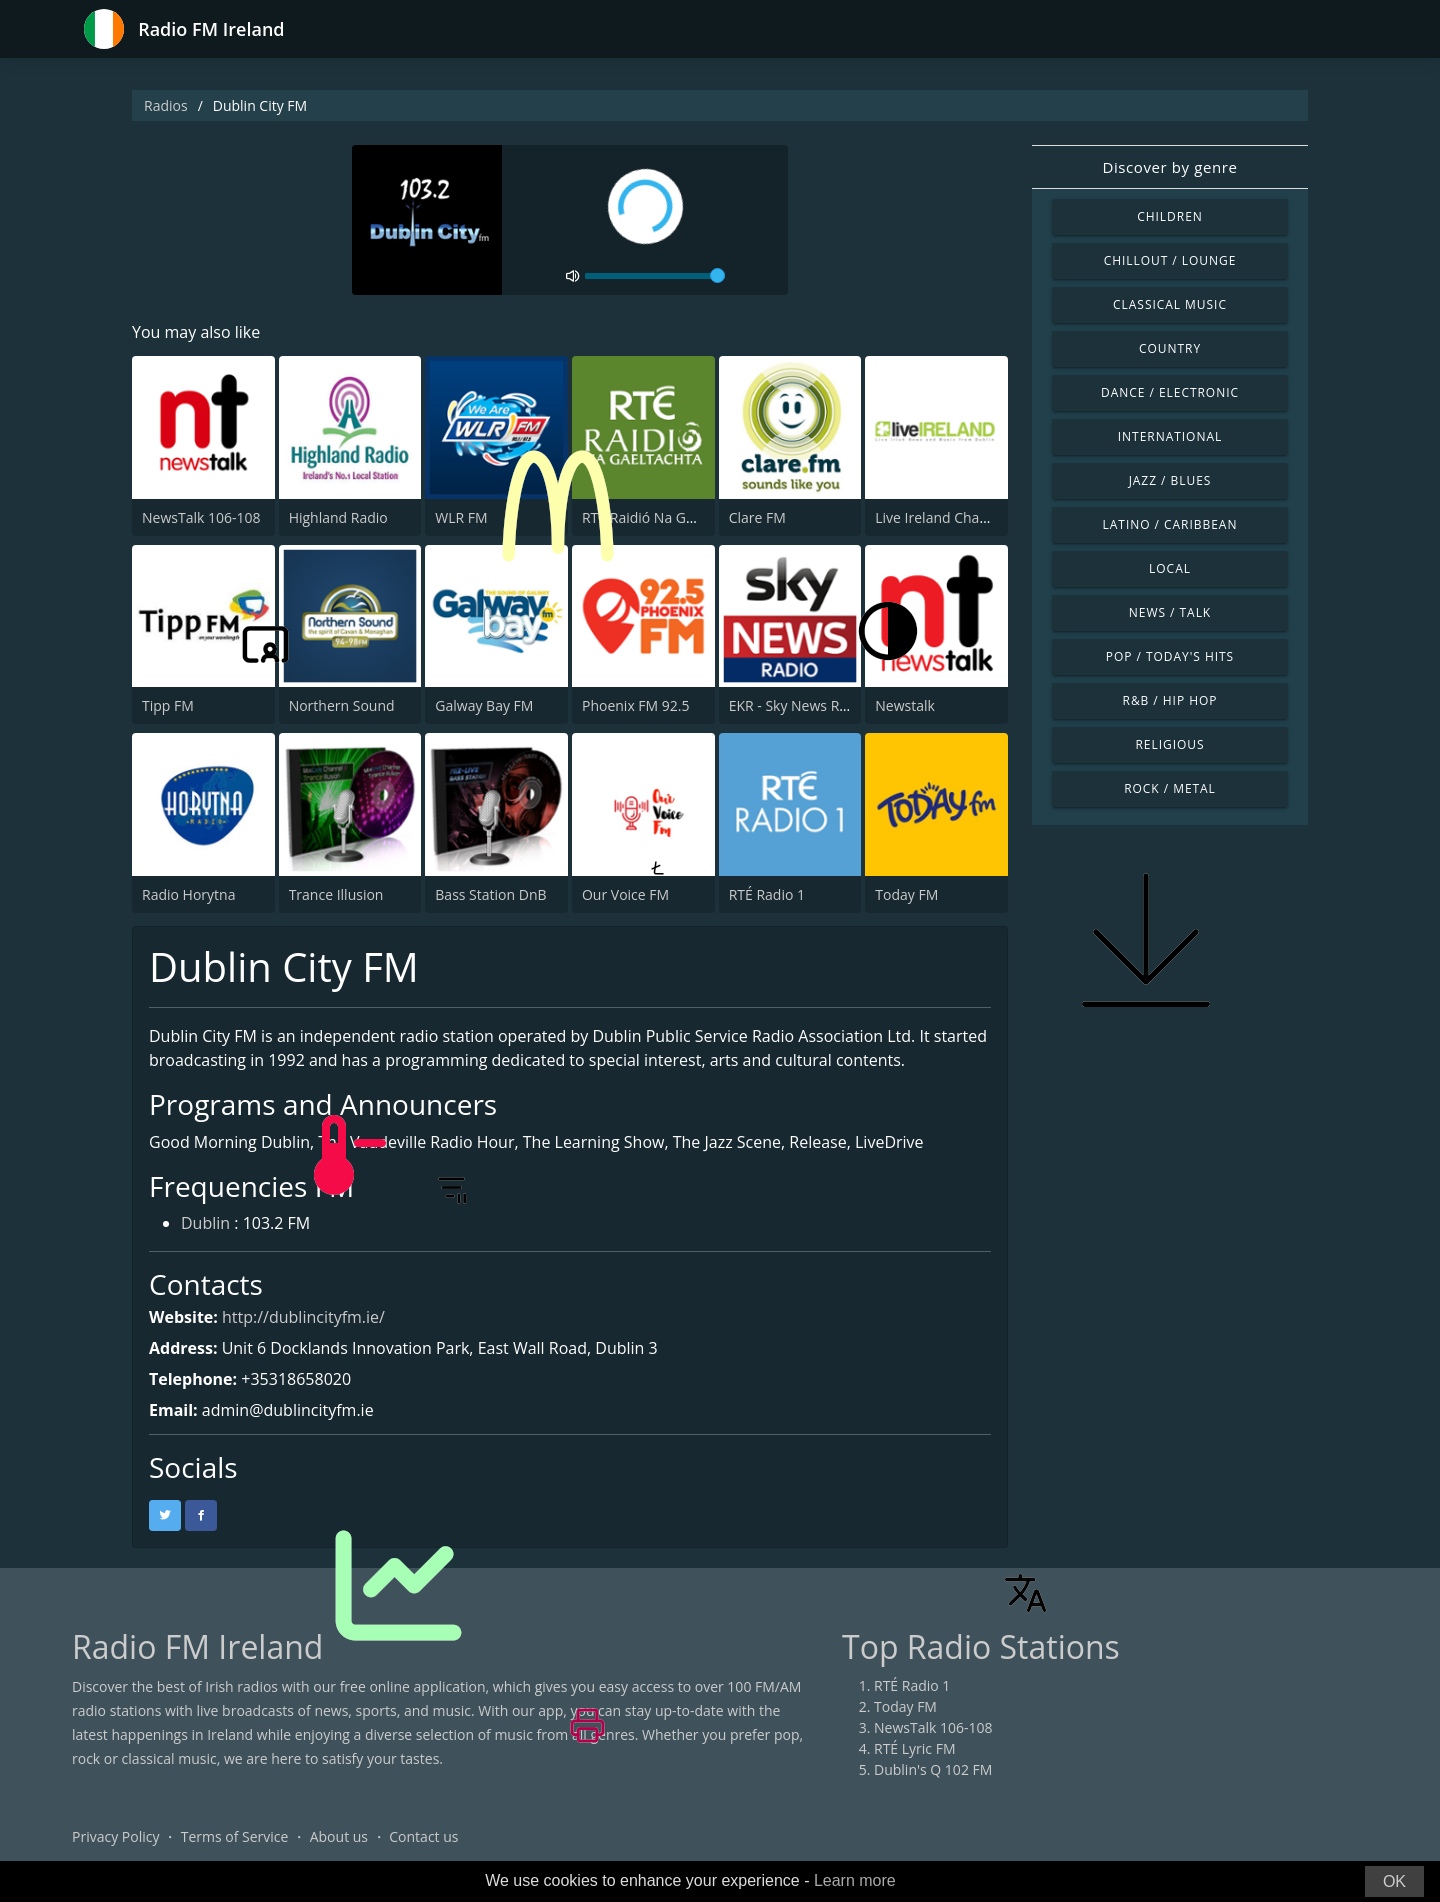 Image resolution: width=1440 pixels, height=1902 pixels. I want to click on download a file or document, so click(1146, 943).